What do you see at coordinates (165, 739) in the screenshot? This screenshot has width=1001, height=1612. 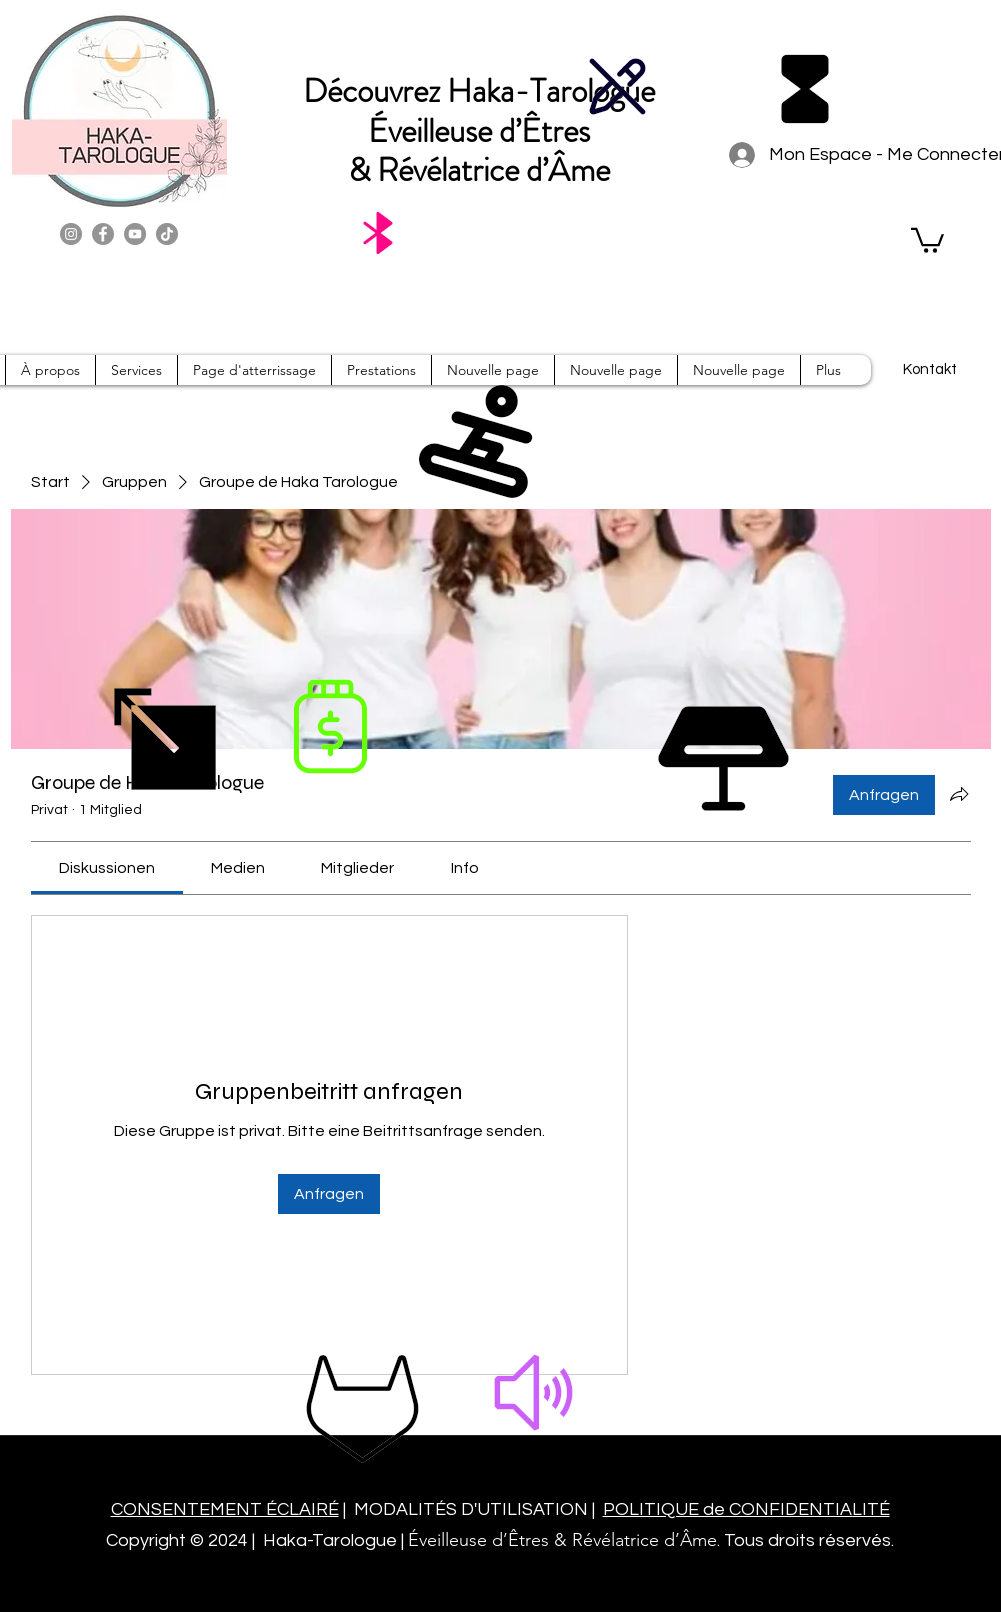 I see `navigate to previous screen or parent folder` at bounding box center [165, 739].